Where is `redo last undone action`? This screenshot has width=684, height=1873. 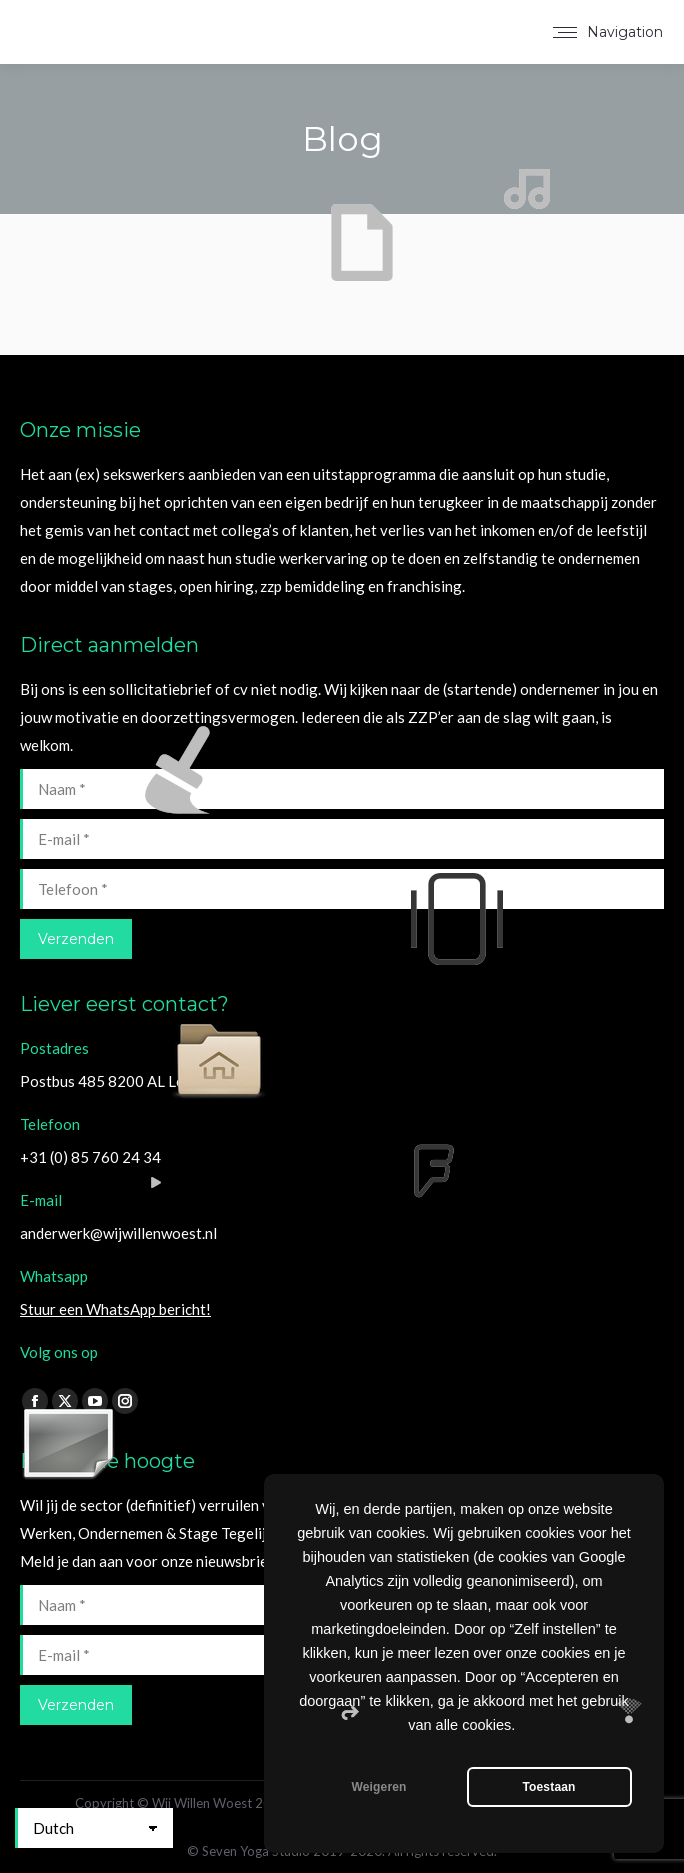
redo last undone action is located at coordinates (350, 1713).